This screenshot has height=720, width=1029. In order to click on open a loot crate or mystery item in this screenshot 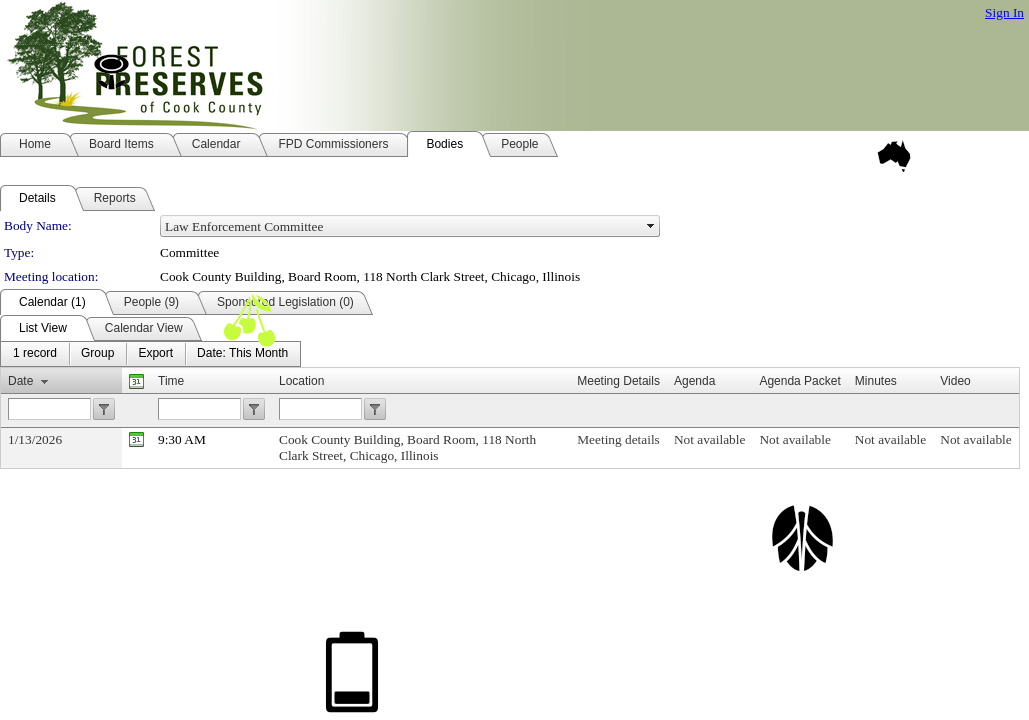, I will do `click(802, 538)`.